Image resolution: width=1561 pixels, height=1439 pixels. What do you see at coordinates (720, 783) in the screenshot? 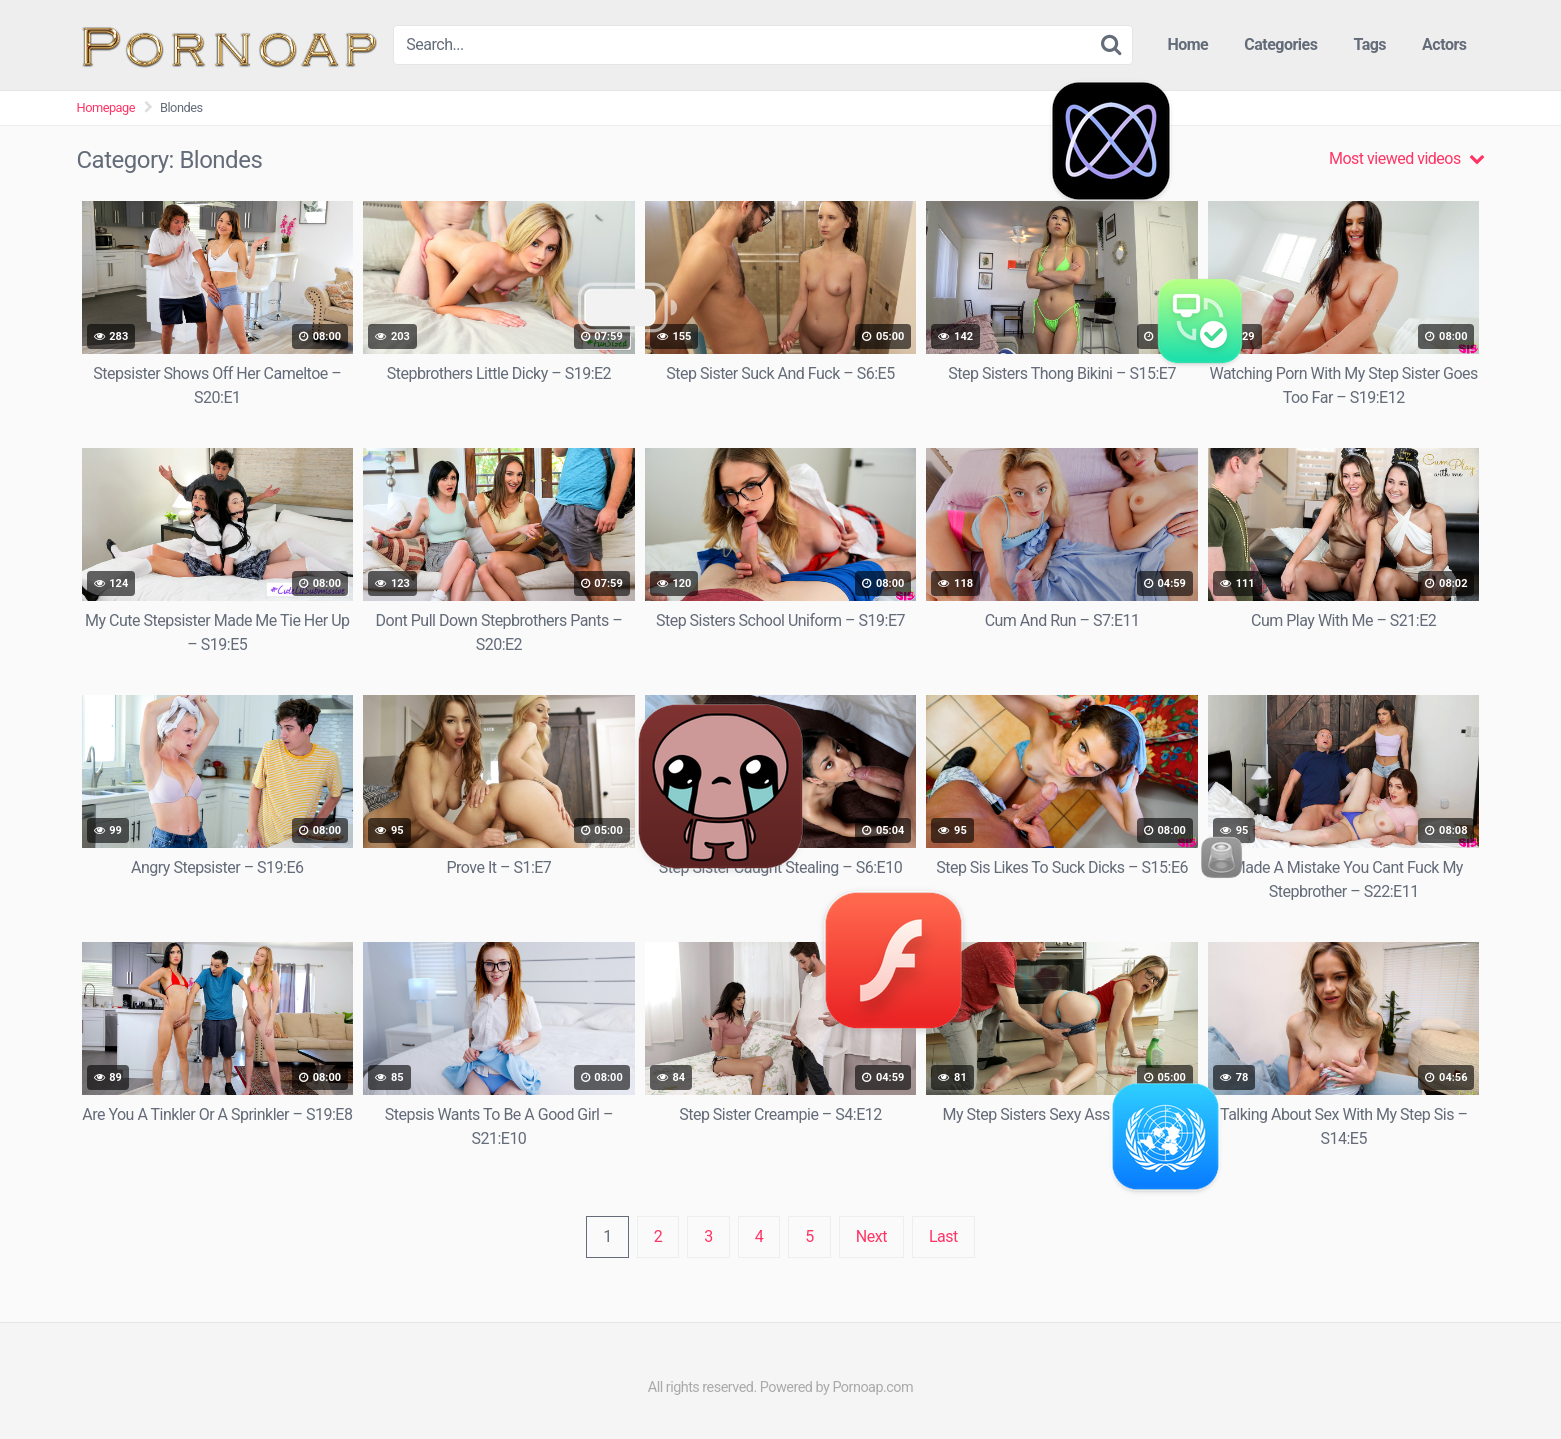
I see `launch the binding of isaac: rebirth game` at bounding box center [720, 783].